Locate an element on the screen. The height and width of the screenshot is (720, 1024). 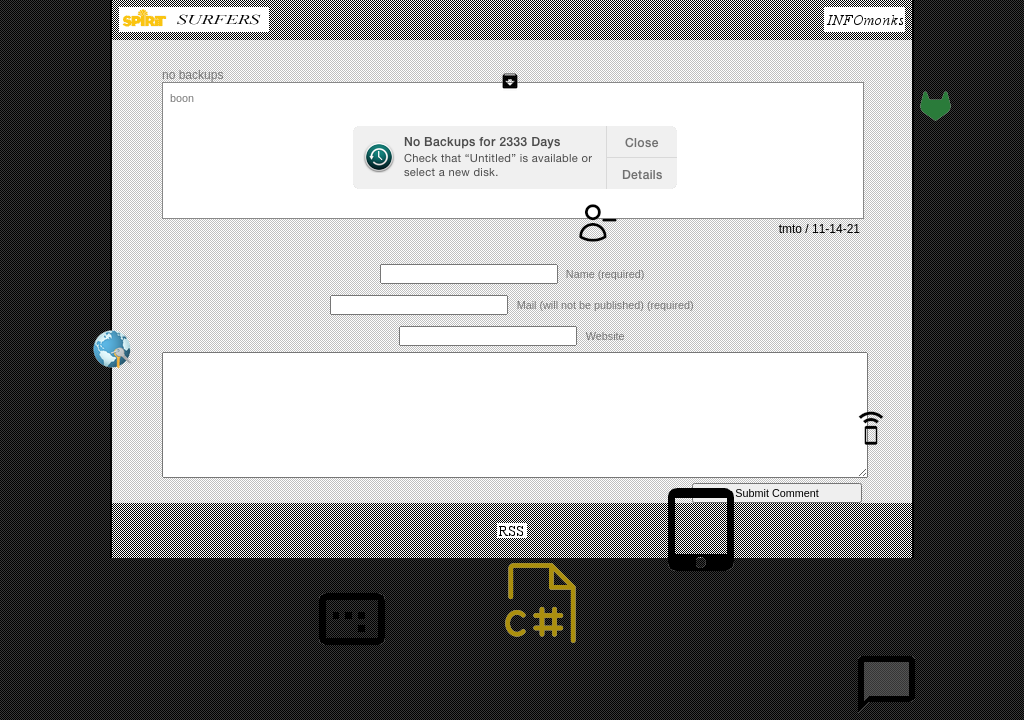
open gitlab repository is located at coordinates (935, 105).